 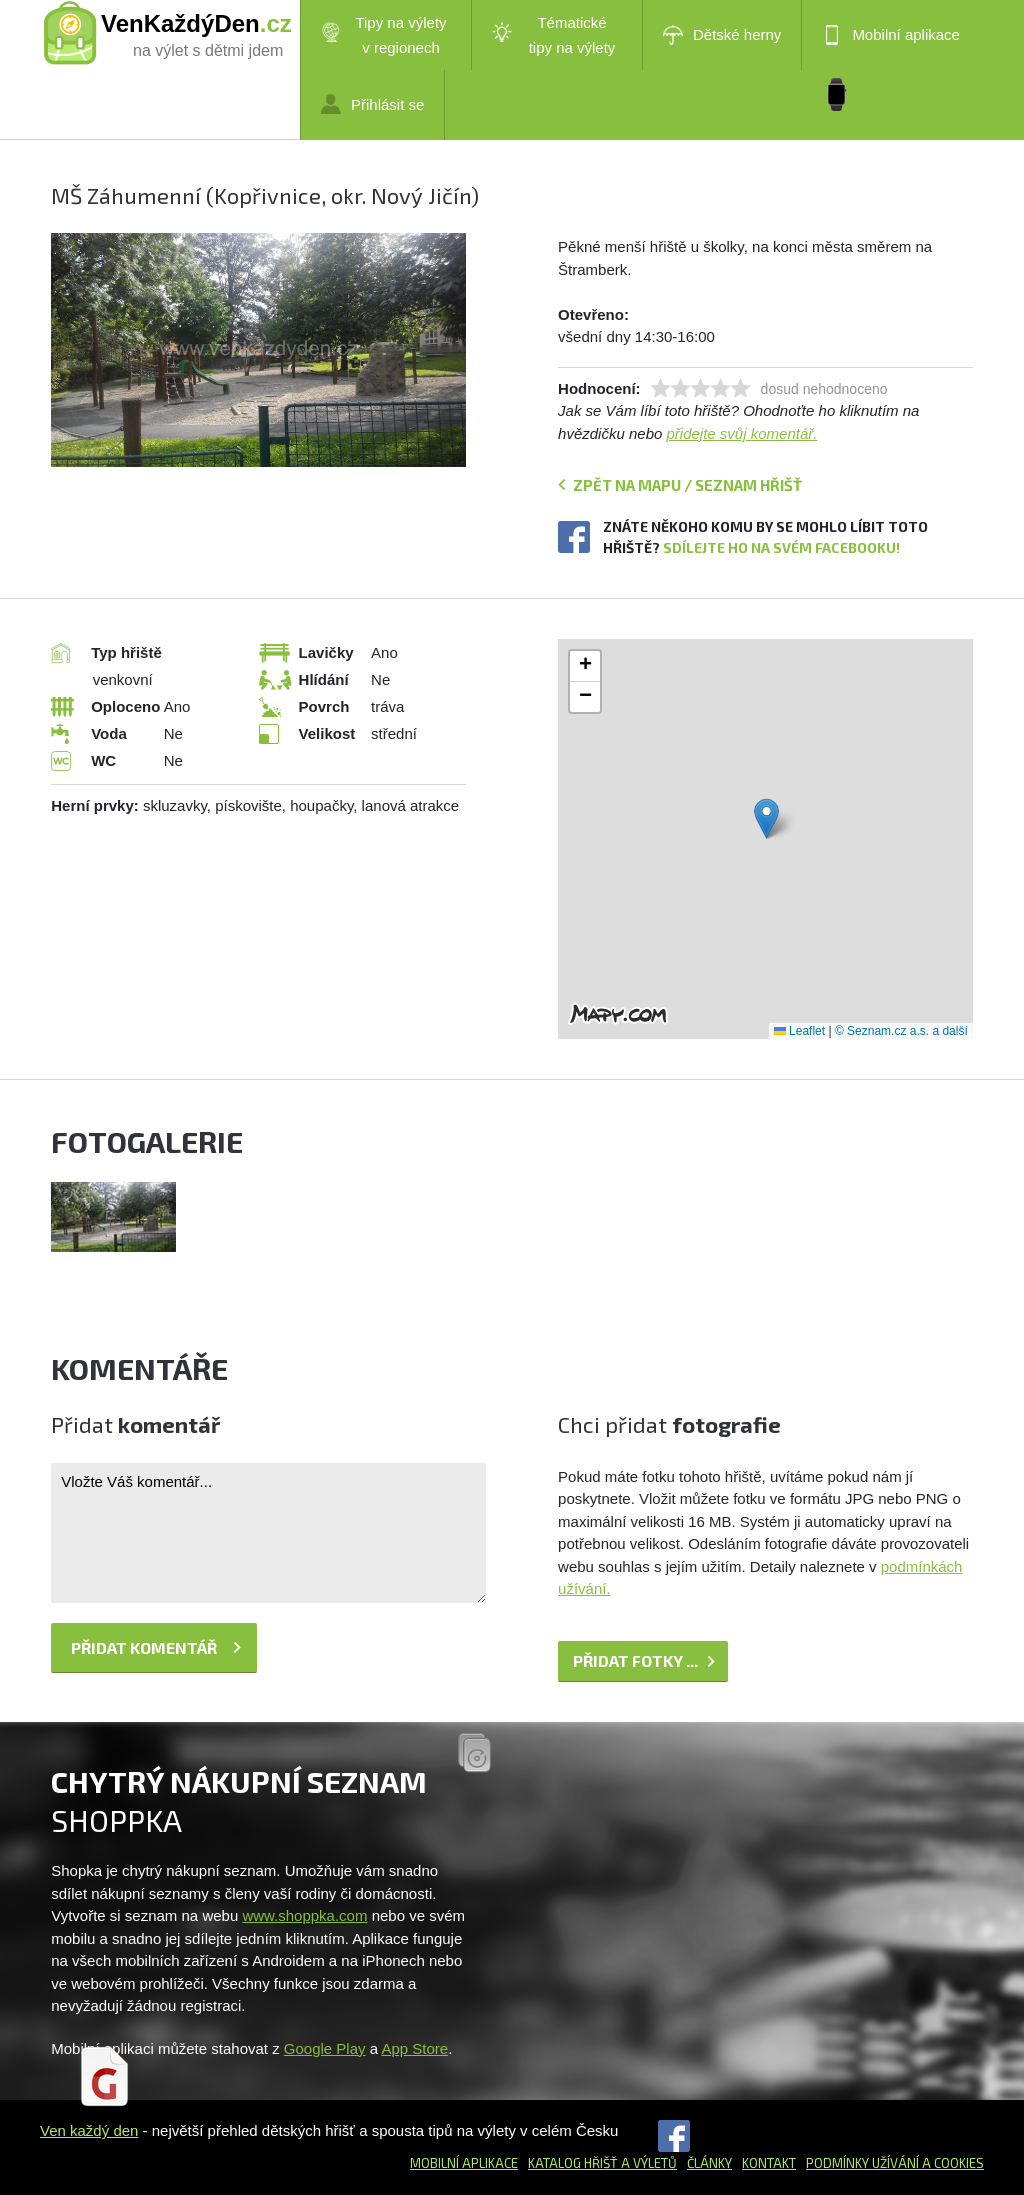 I want to click on a G-code file for 3D printing or CNC machining, so click(x=104, y=2076).